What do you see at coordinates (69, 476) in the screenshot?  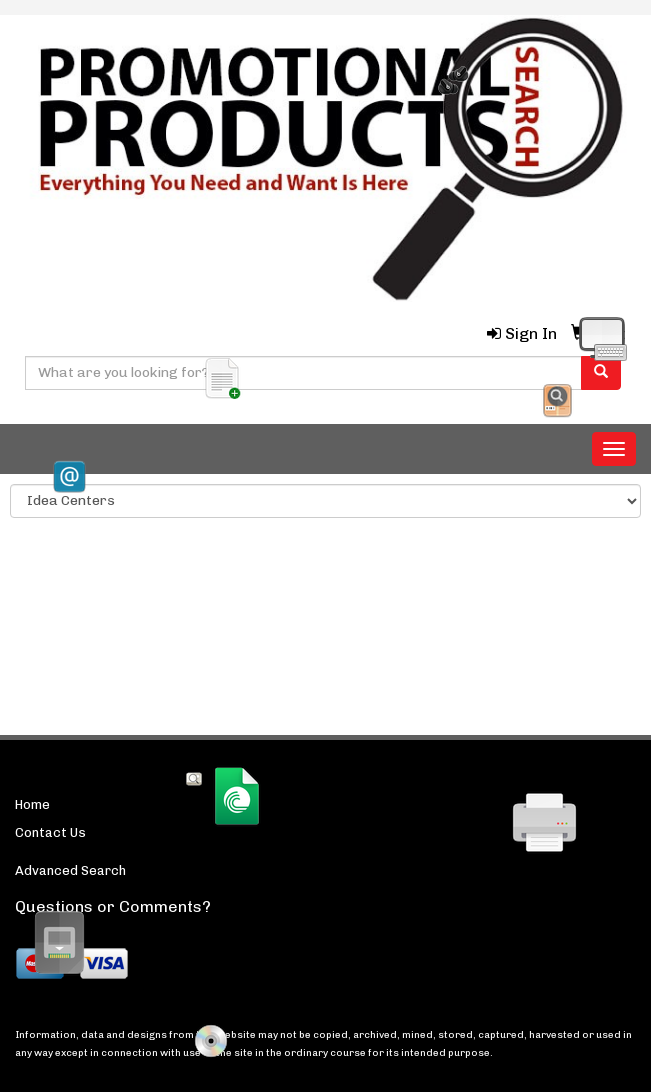 I see `access online accounts settings` at bounding box center [69, 476].